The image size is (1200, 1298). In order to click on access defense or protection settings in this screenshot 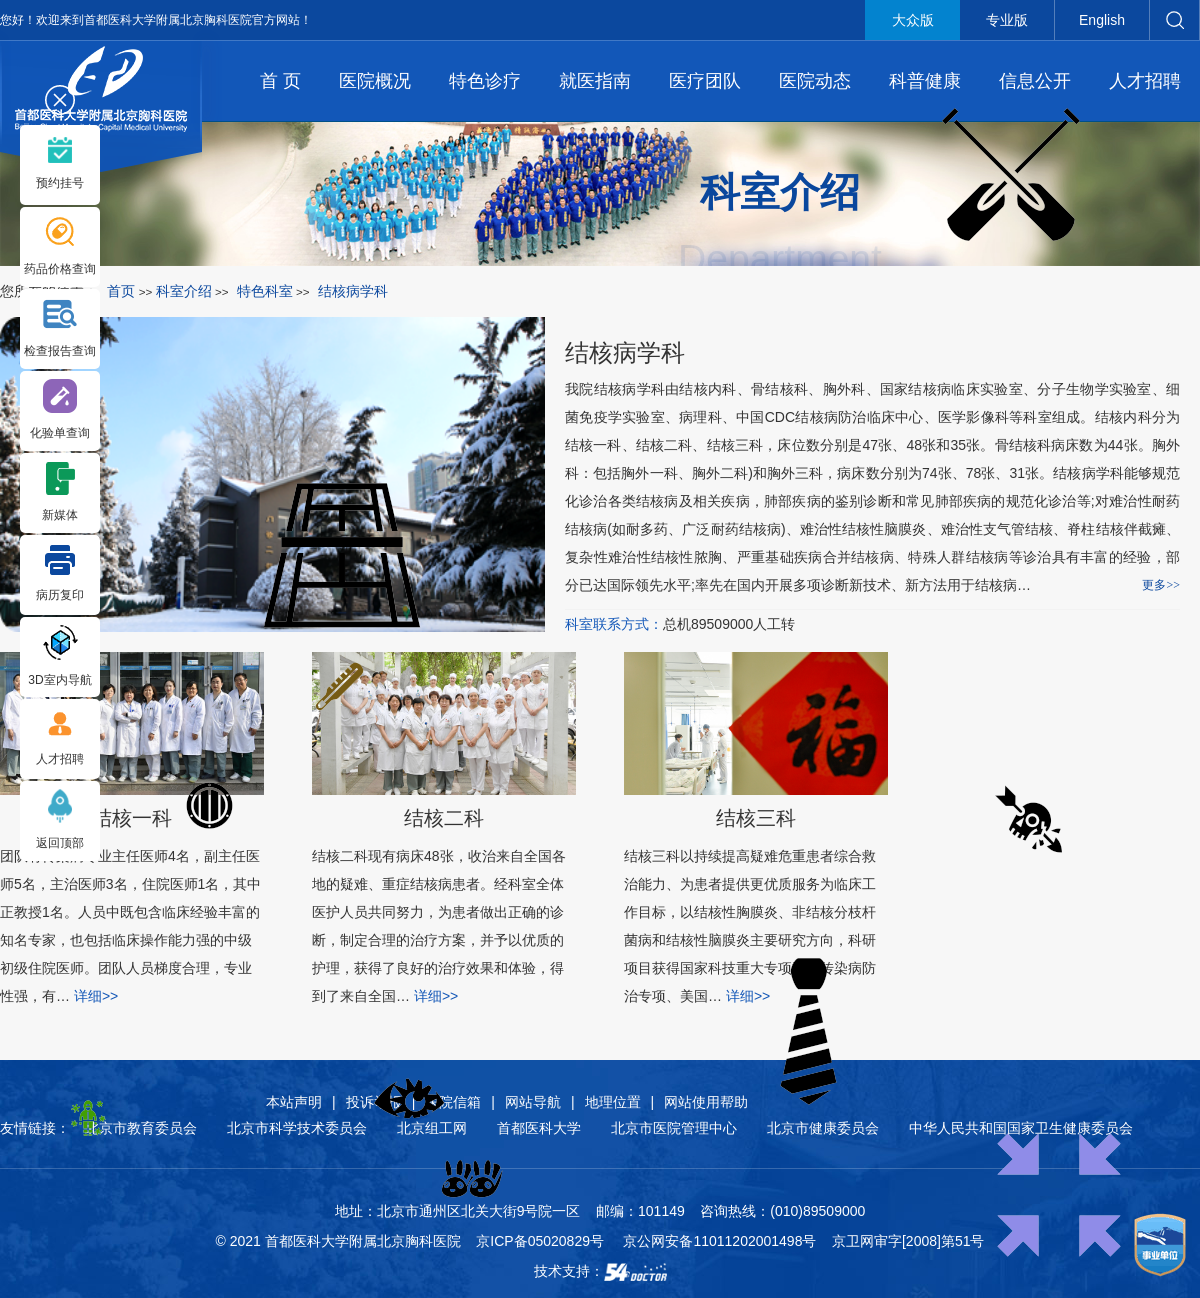, I will do `click(209, 805)`.